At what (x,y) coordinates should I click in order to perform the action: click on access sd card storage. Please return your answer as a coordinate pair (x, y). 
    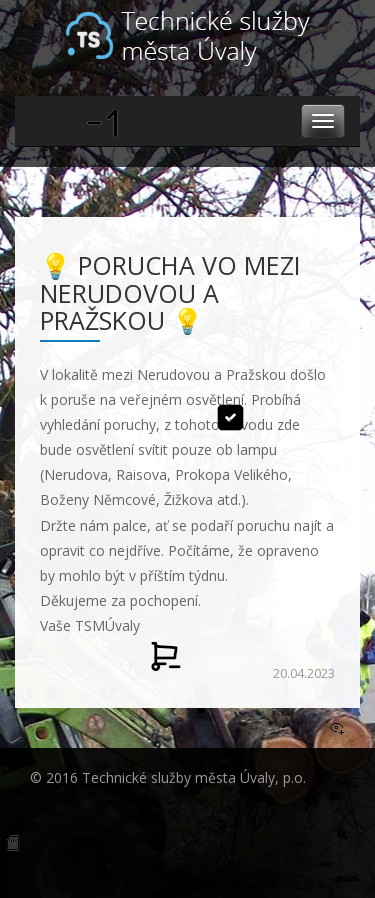
    Looking at the image, I should click on (13, 843).